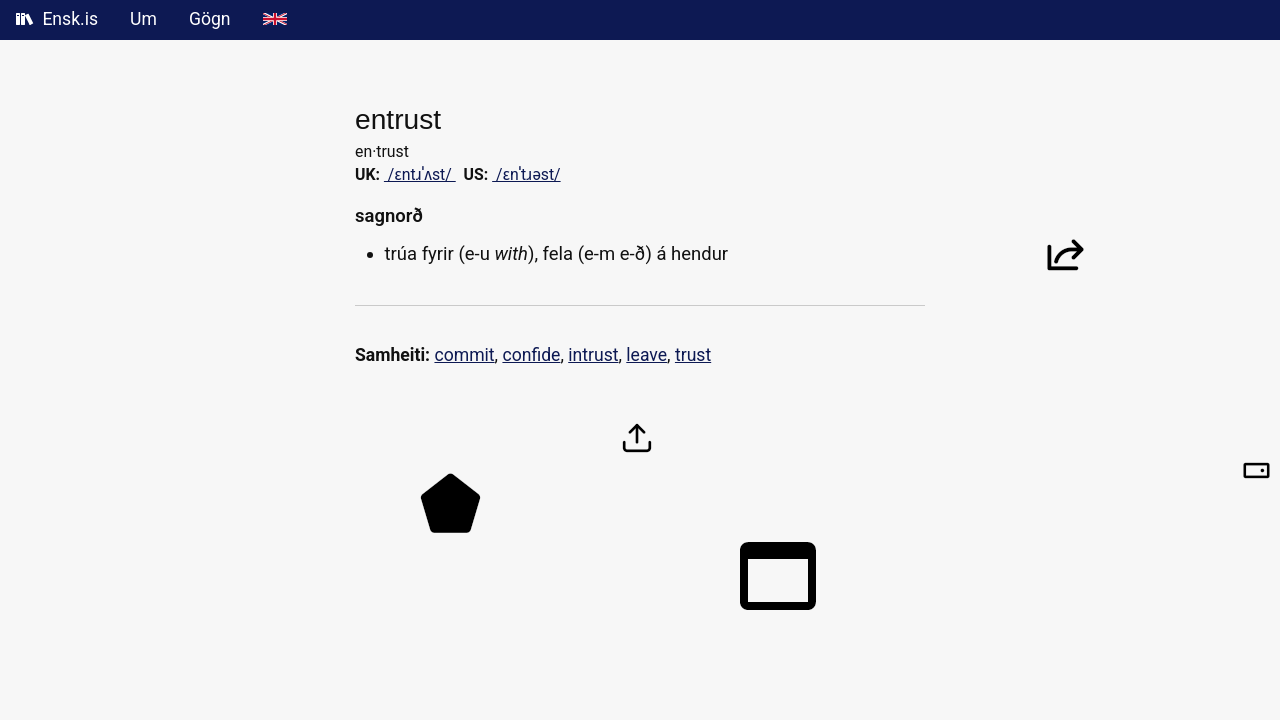  What do you see at coordinates (1256, 470) in the screenshot?
I see `access storage or hard drive settings` at bounding box center [1256, 470].